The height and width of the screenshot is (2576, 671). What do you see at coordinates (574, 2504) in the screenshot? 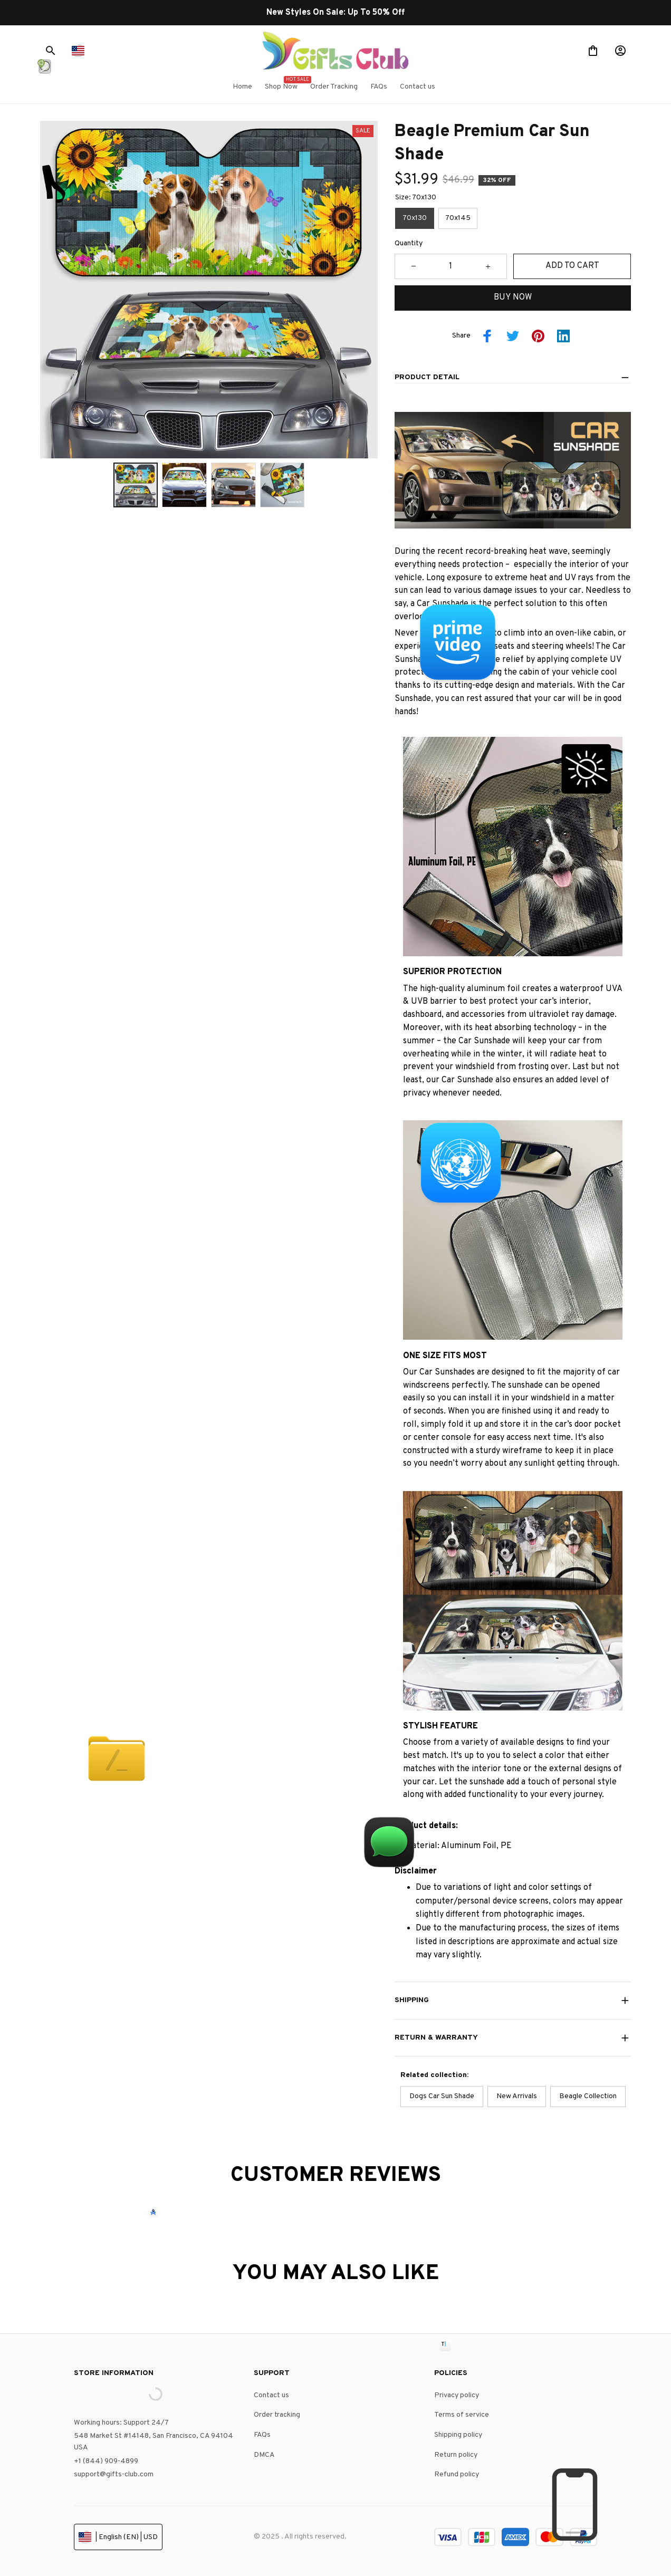
I see `indicates mobile device or smartphone` at bounding box center [574, 2504].